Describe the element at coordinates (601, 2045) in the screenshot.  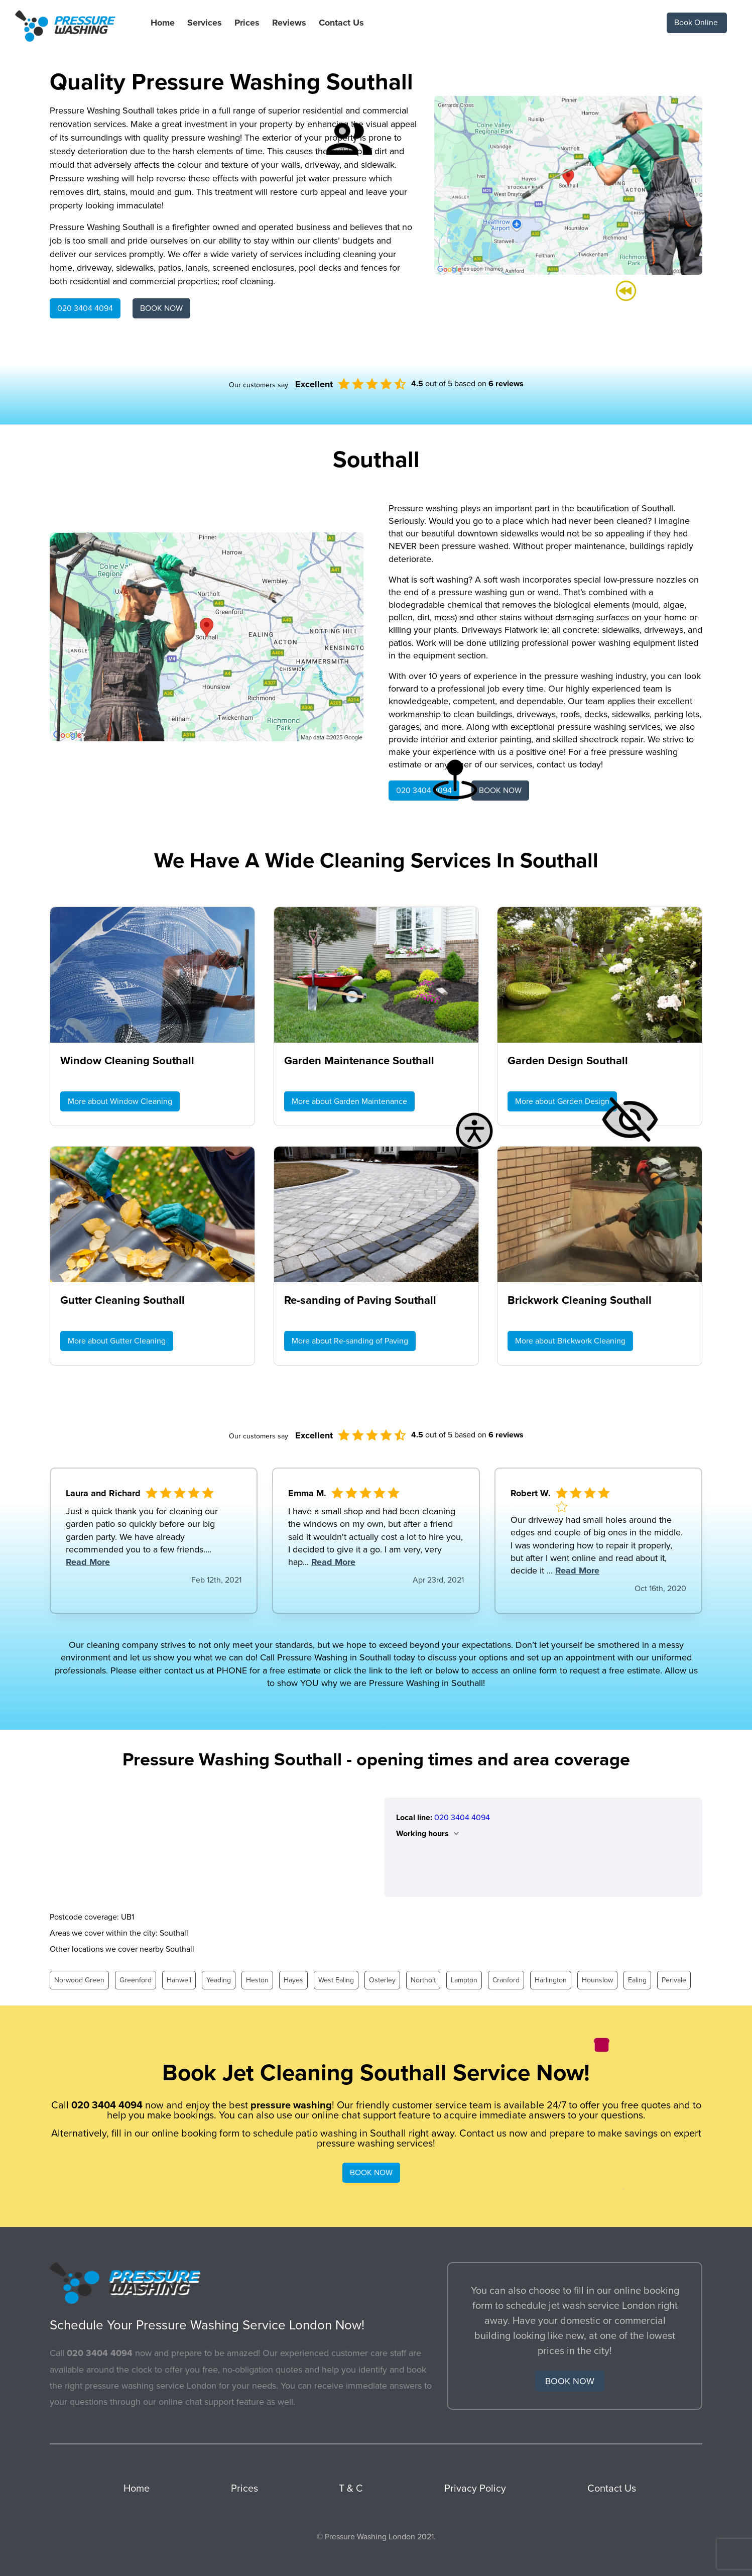
I see `browse bakery or bread products` at that location.